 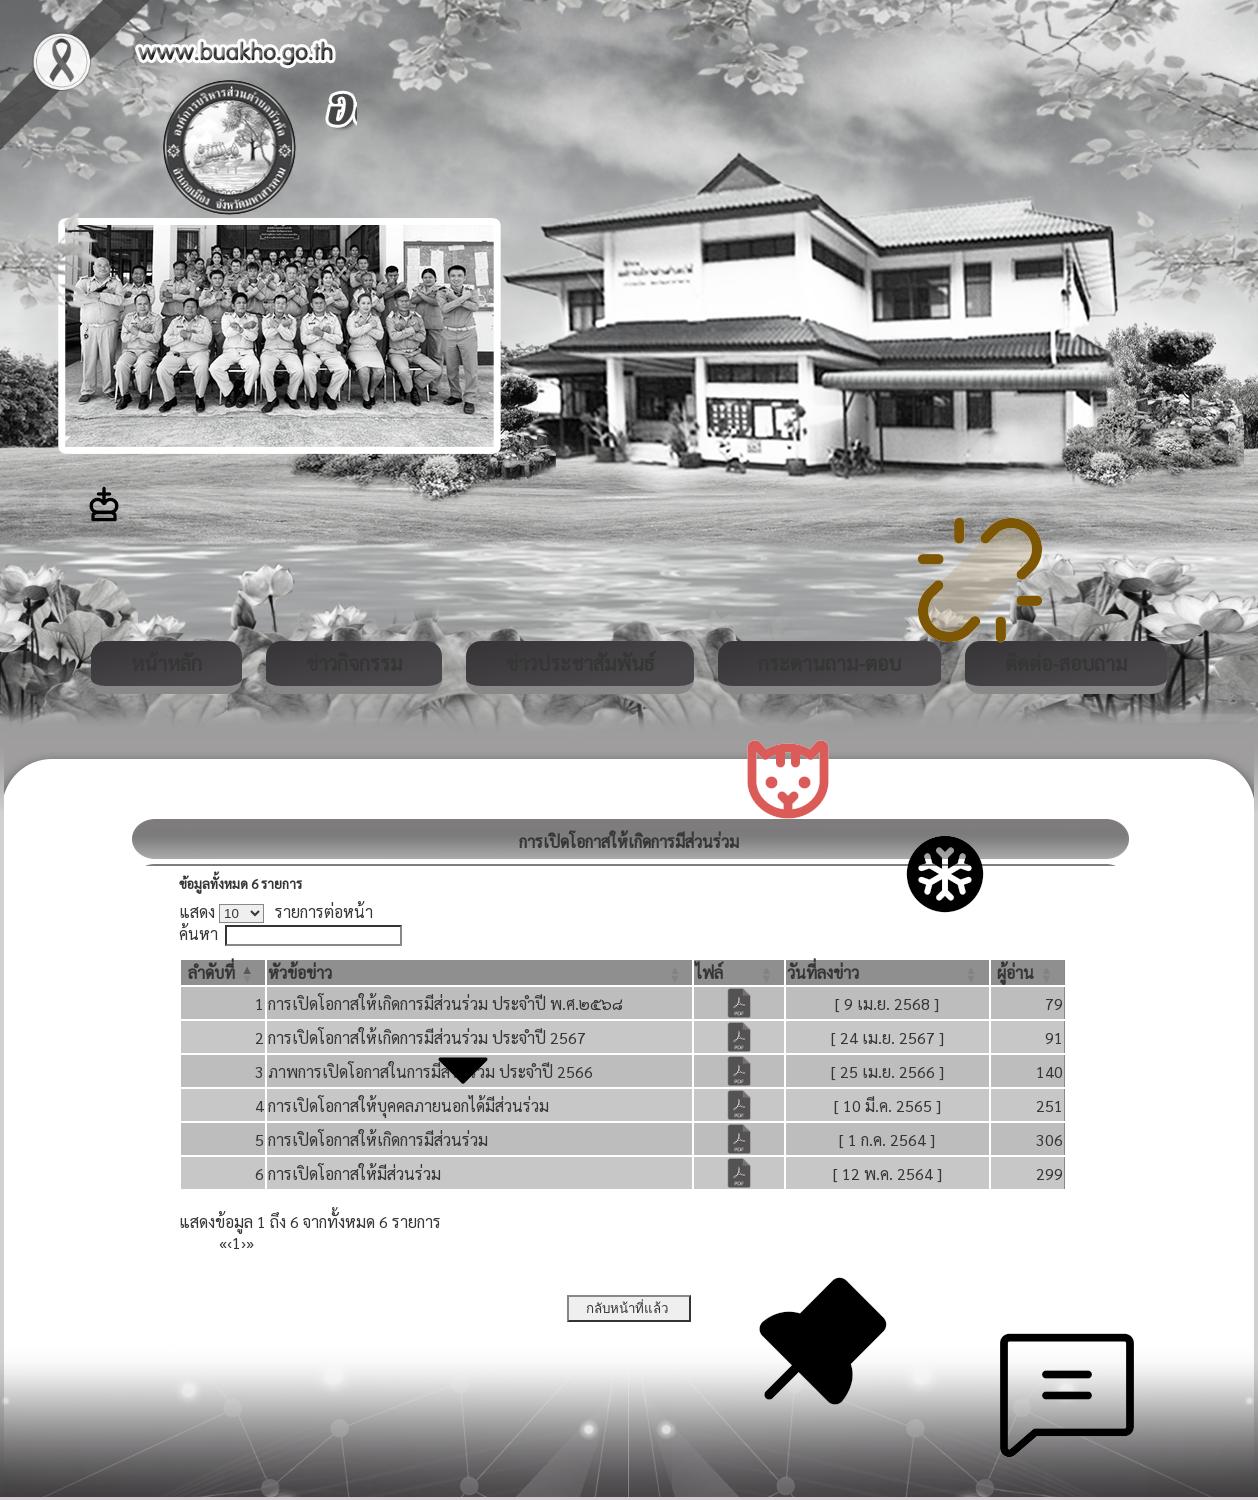 I want to click on view pet-related content or settings, so click(x=788, y=778).